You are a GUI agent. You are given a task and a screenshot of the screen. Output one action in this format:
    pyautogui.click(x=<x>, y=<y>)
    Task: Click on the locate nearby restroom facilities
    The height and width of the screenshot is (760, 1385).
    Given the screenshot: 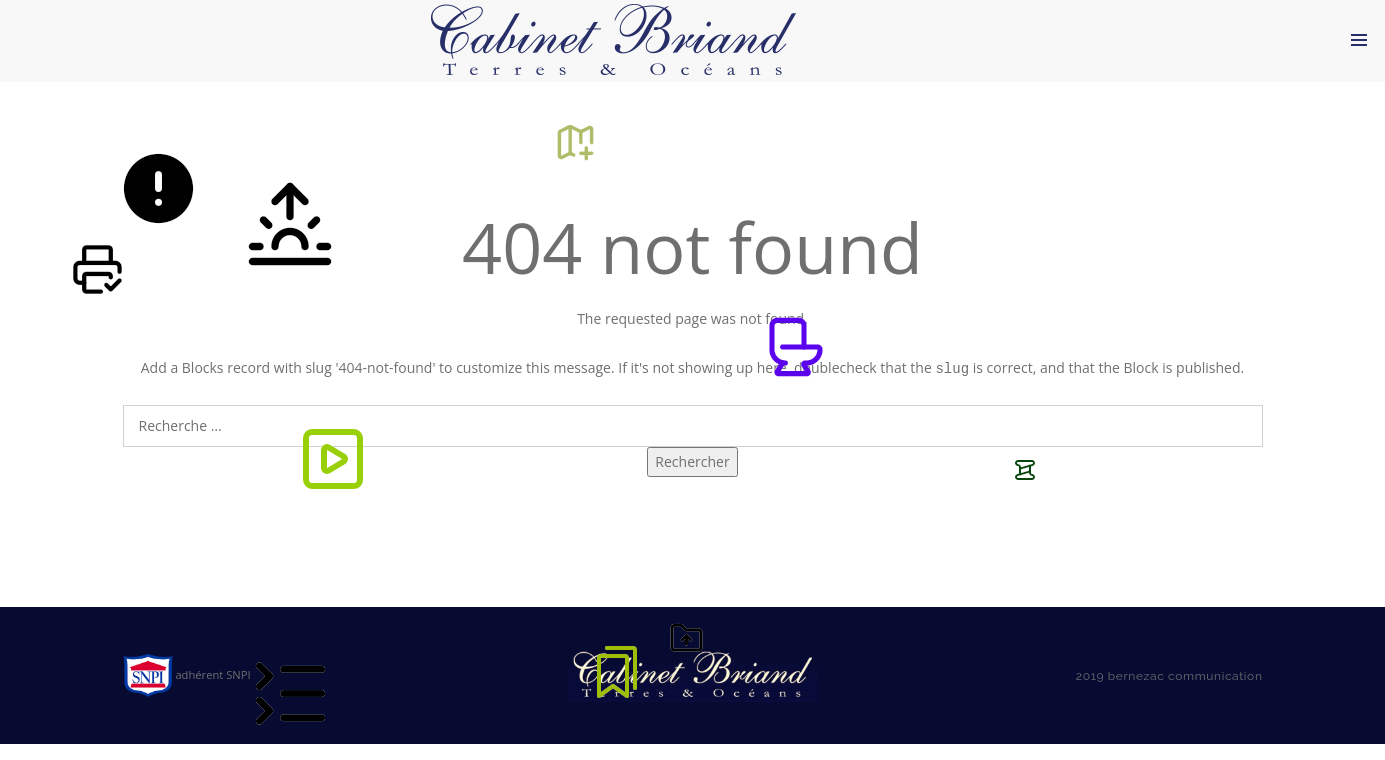 What is the action you would take?
    pyautogui.click(x=796, y=347)
    